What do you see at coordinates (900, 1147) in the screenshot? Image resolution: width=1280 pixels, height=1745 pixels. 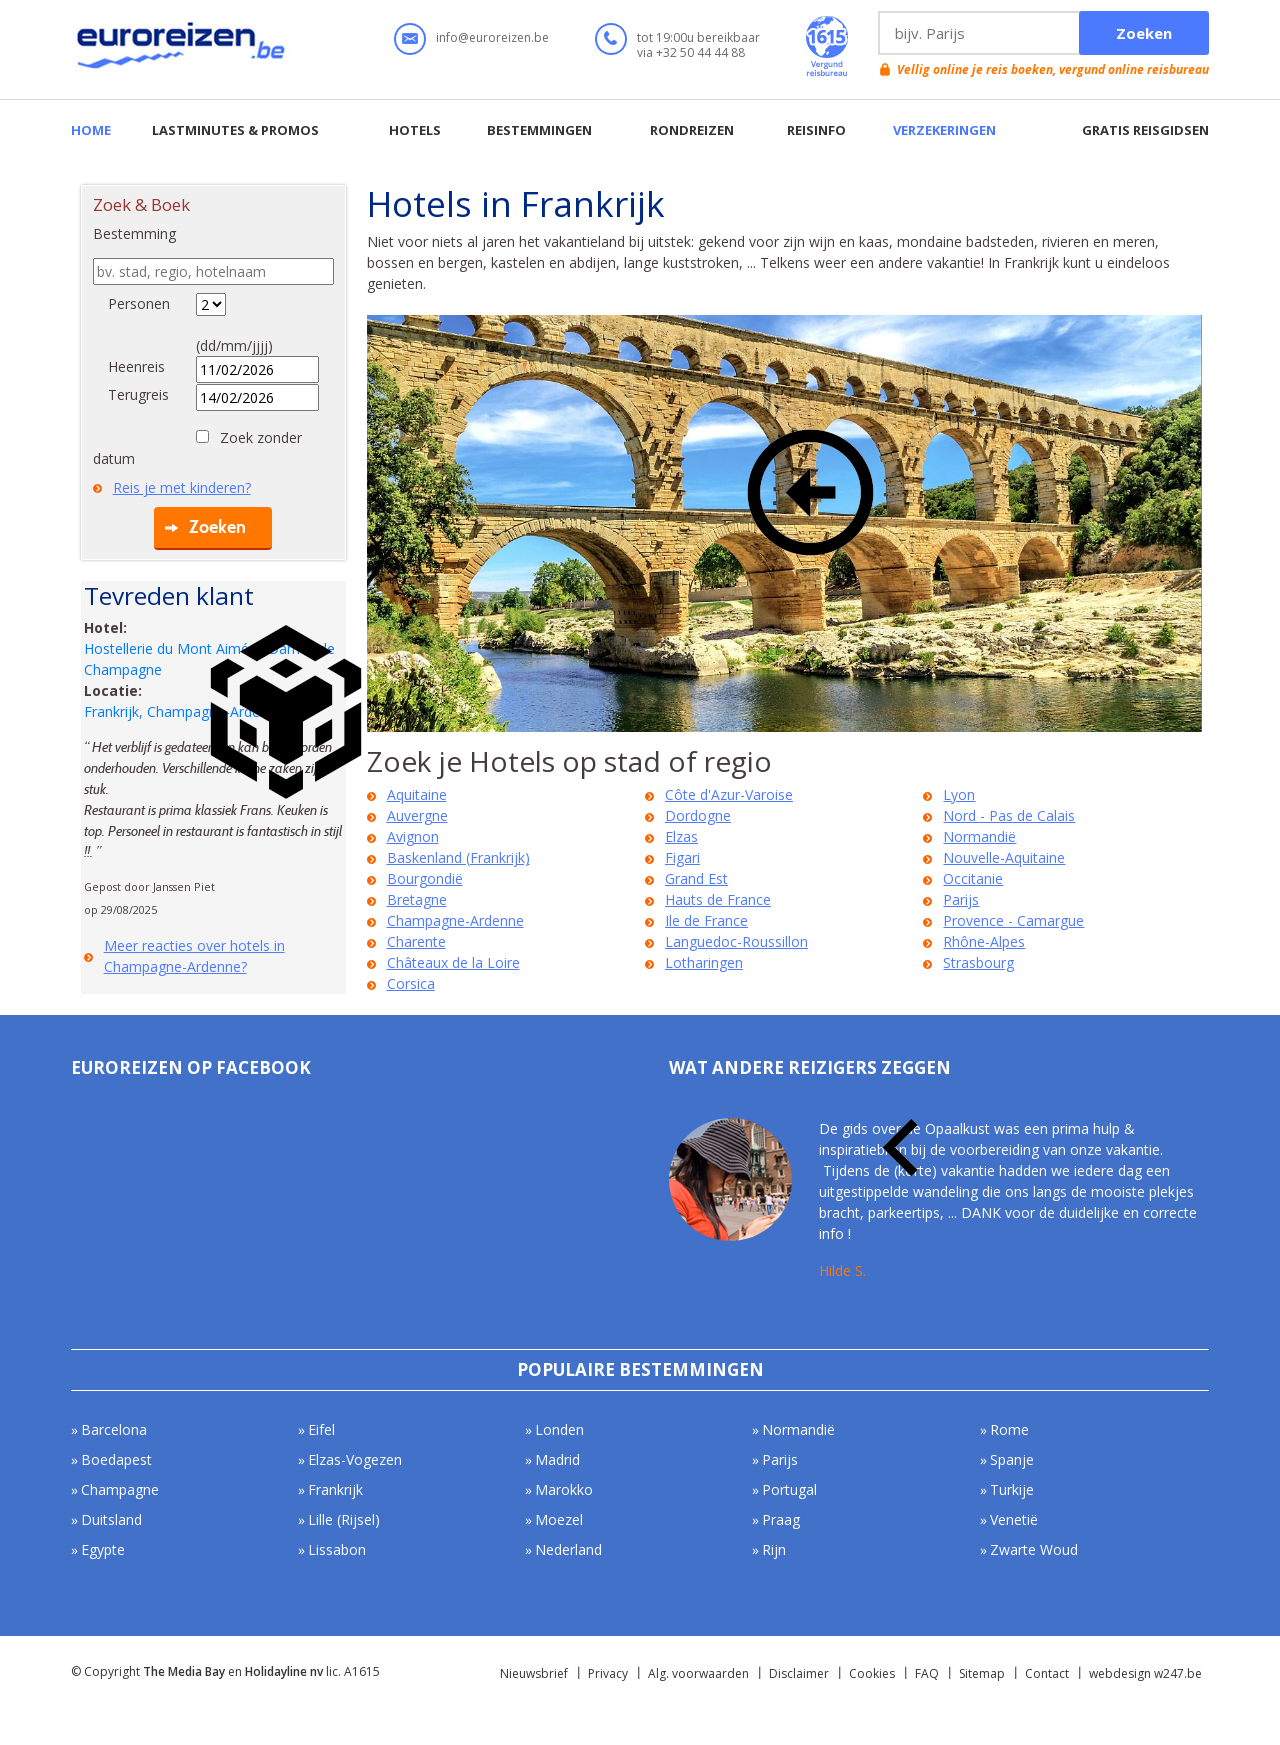 I see `go back to the previous screen` at bounding box center [900, 1147].